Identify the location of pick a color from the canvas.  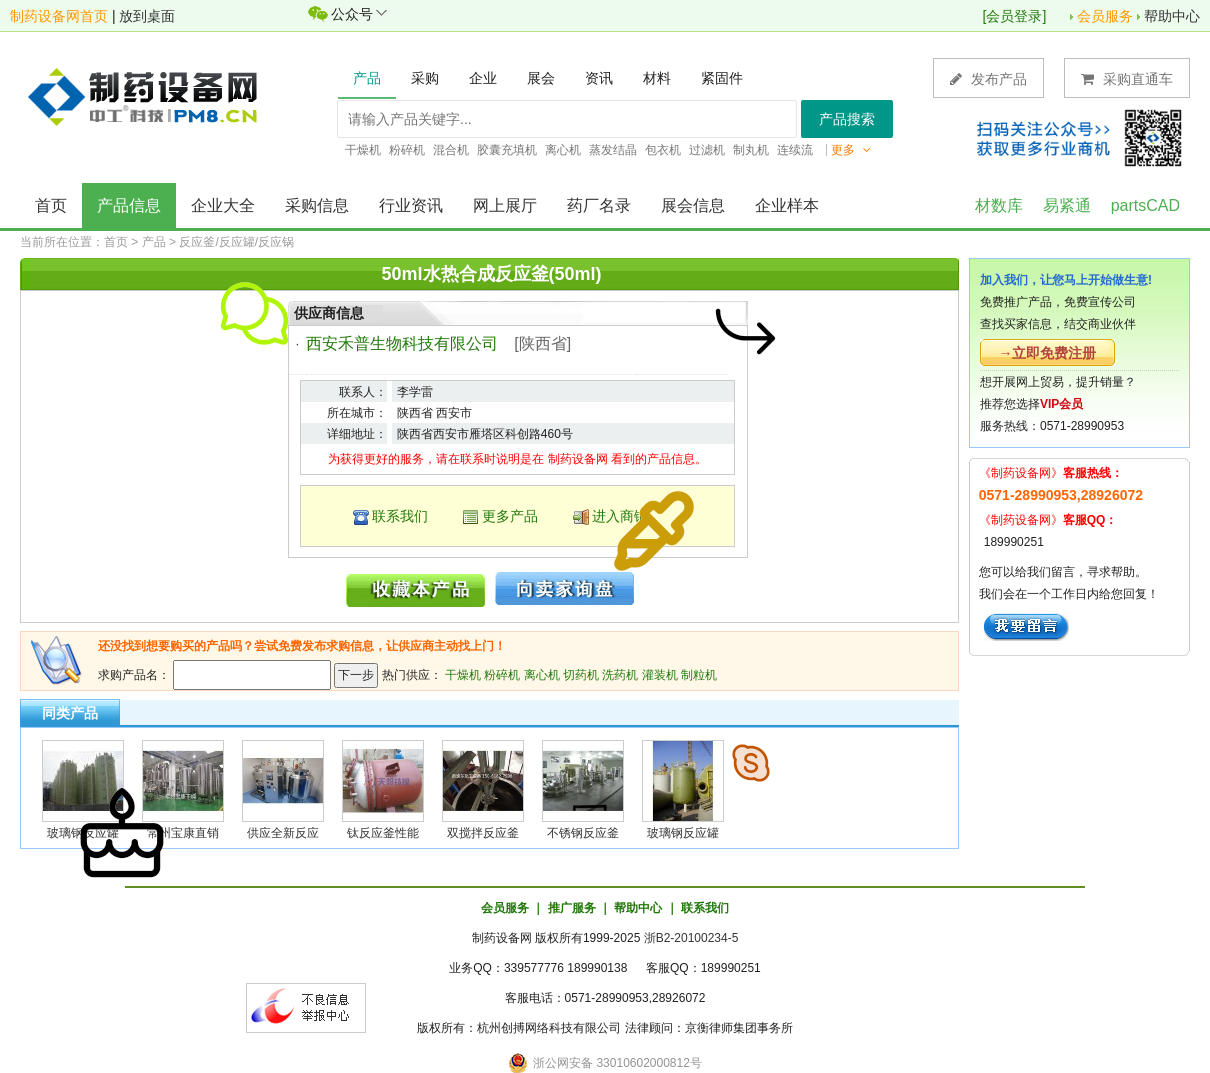
(654, 531).